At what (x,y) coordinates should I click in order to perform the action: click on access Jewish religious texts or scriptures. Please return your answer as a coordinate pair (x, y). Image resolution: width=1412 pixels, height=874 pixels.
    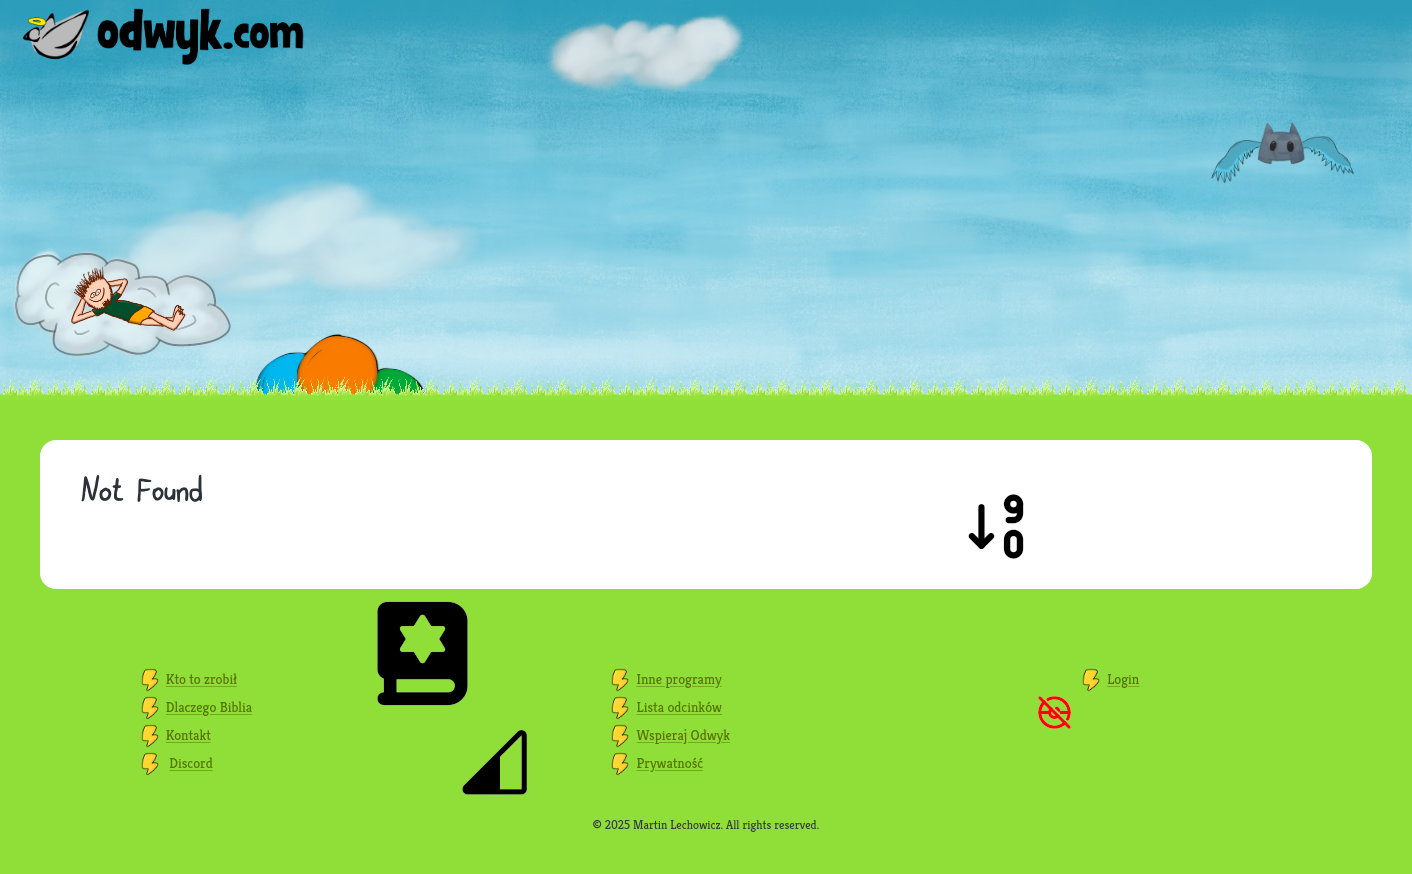
    Looking at the image, I should click on (422, 653).